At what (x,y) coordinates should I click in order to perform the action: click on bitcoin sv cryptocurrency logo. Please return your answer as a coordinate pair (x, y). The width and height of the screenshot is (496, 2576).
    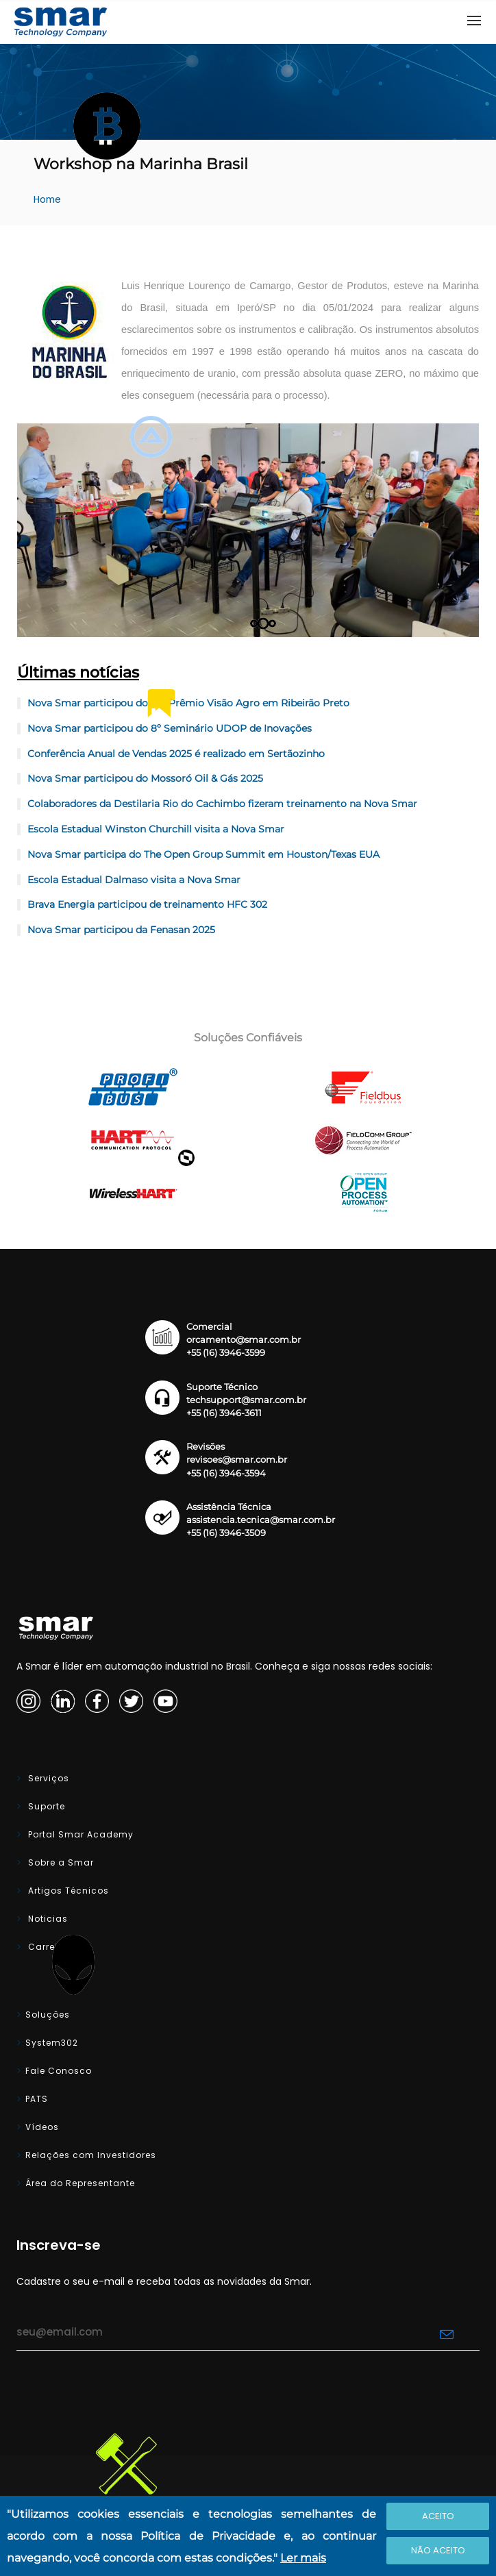
    Looking at the image, I should click on (107, 126).